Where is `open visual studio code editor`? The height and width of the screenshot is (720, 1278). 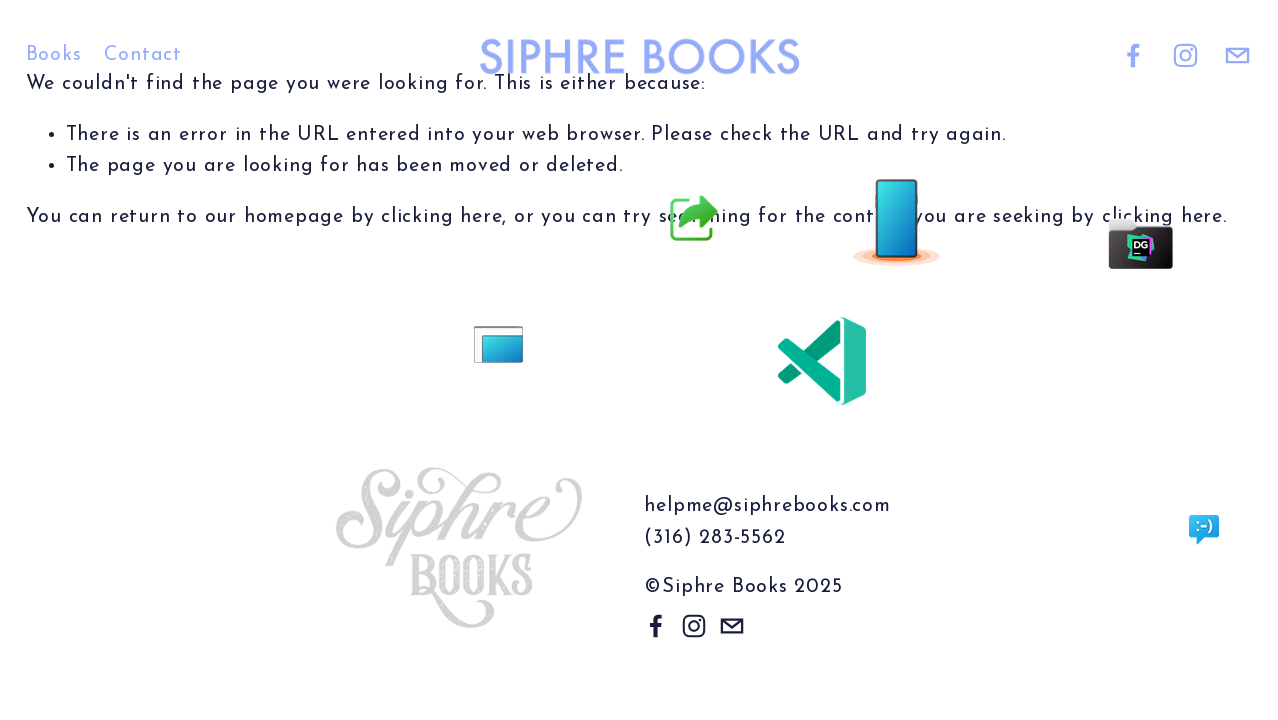 open visual studio code editor is located at coordinates (822, 361).